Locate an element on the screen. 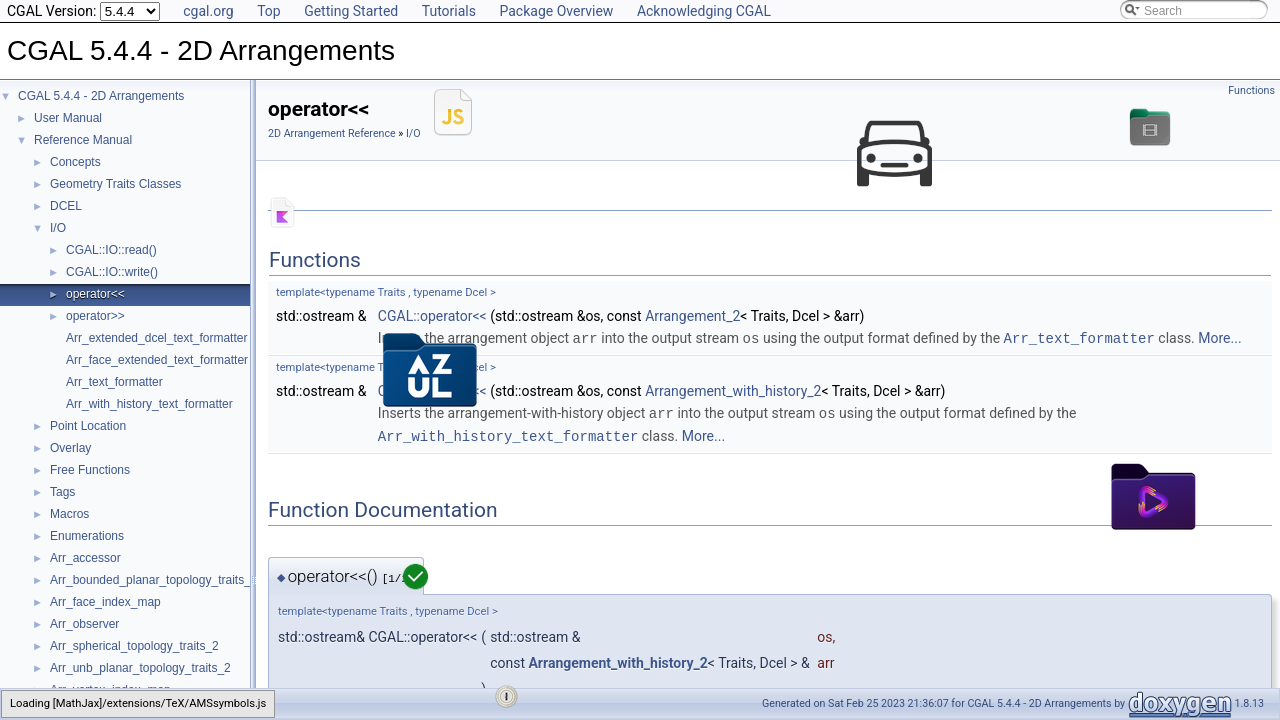 Image resolution: width=1280 pixels, height=720 pixels. open passwords and keys manager is located at coordinates (506, 696).